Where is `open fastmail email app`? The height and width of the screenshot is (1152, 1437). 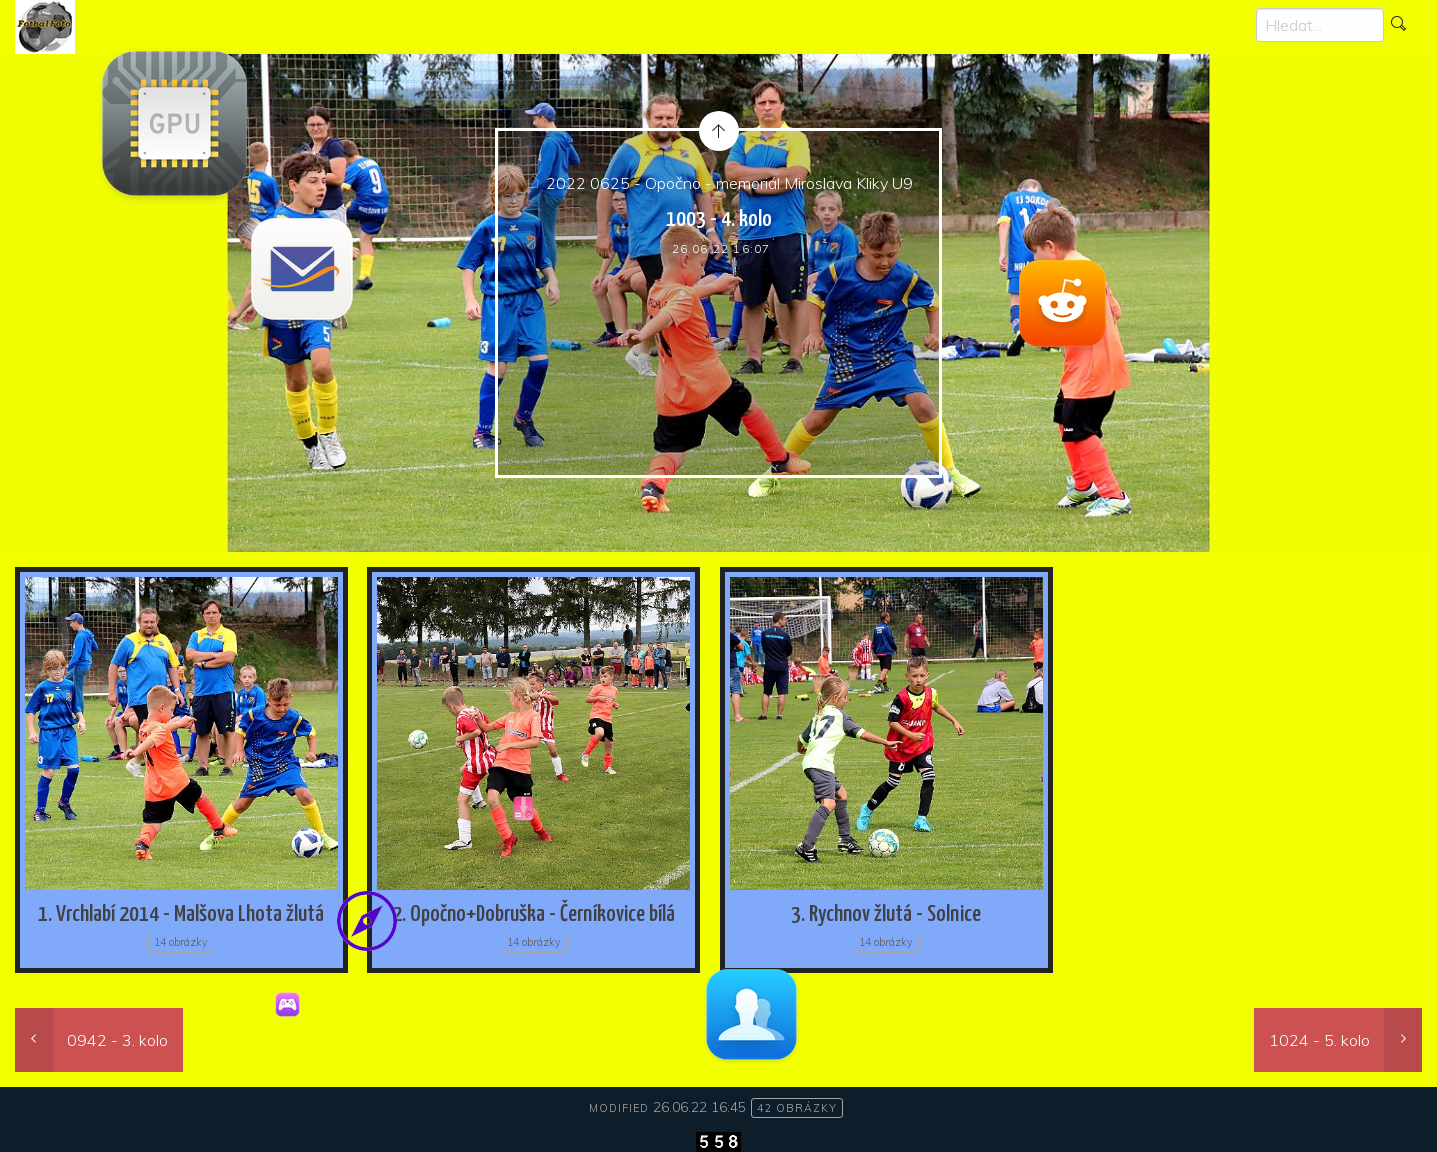 open fastmail email app is located at coordinates (302, 269).